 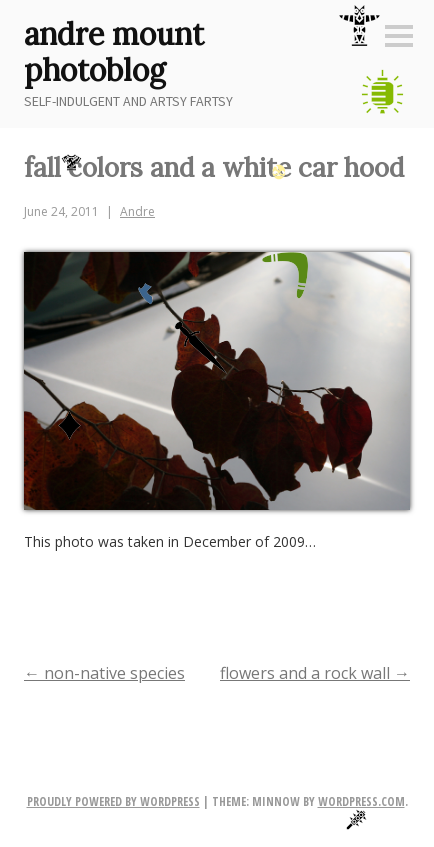 I want to click on equip scale mail armor, so click(x=71, y=162).